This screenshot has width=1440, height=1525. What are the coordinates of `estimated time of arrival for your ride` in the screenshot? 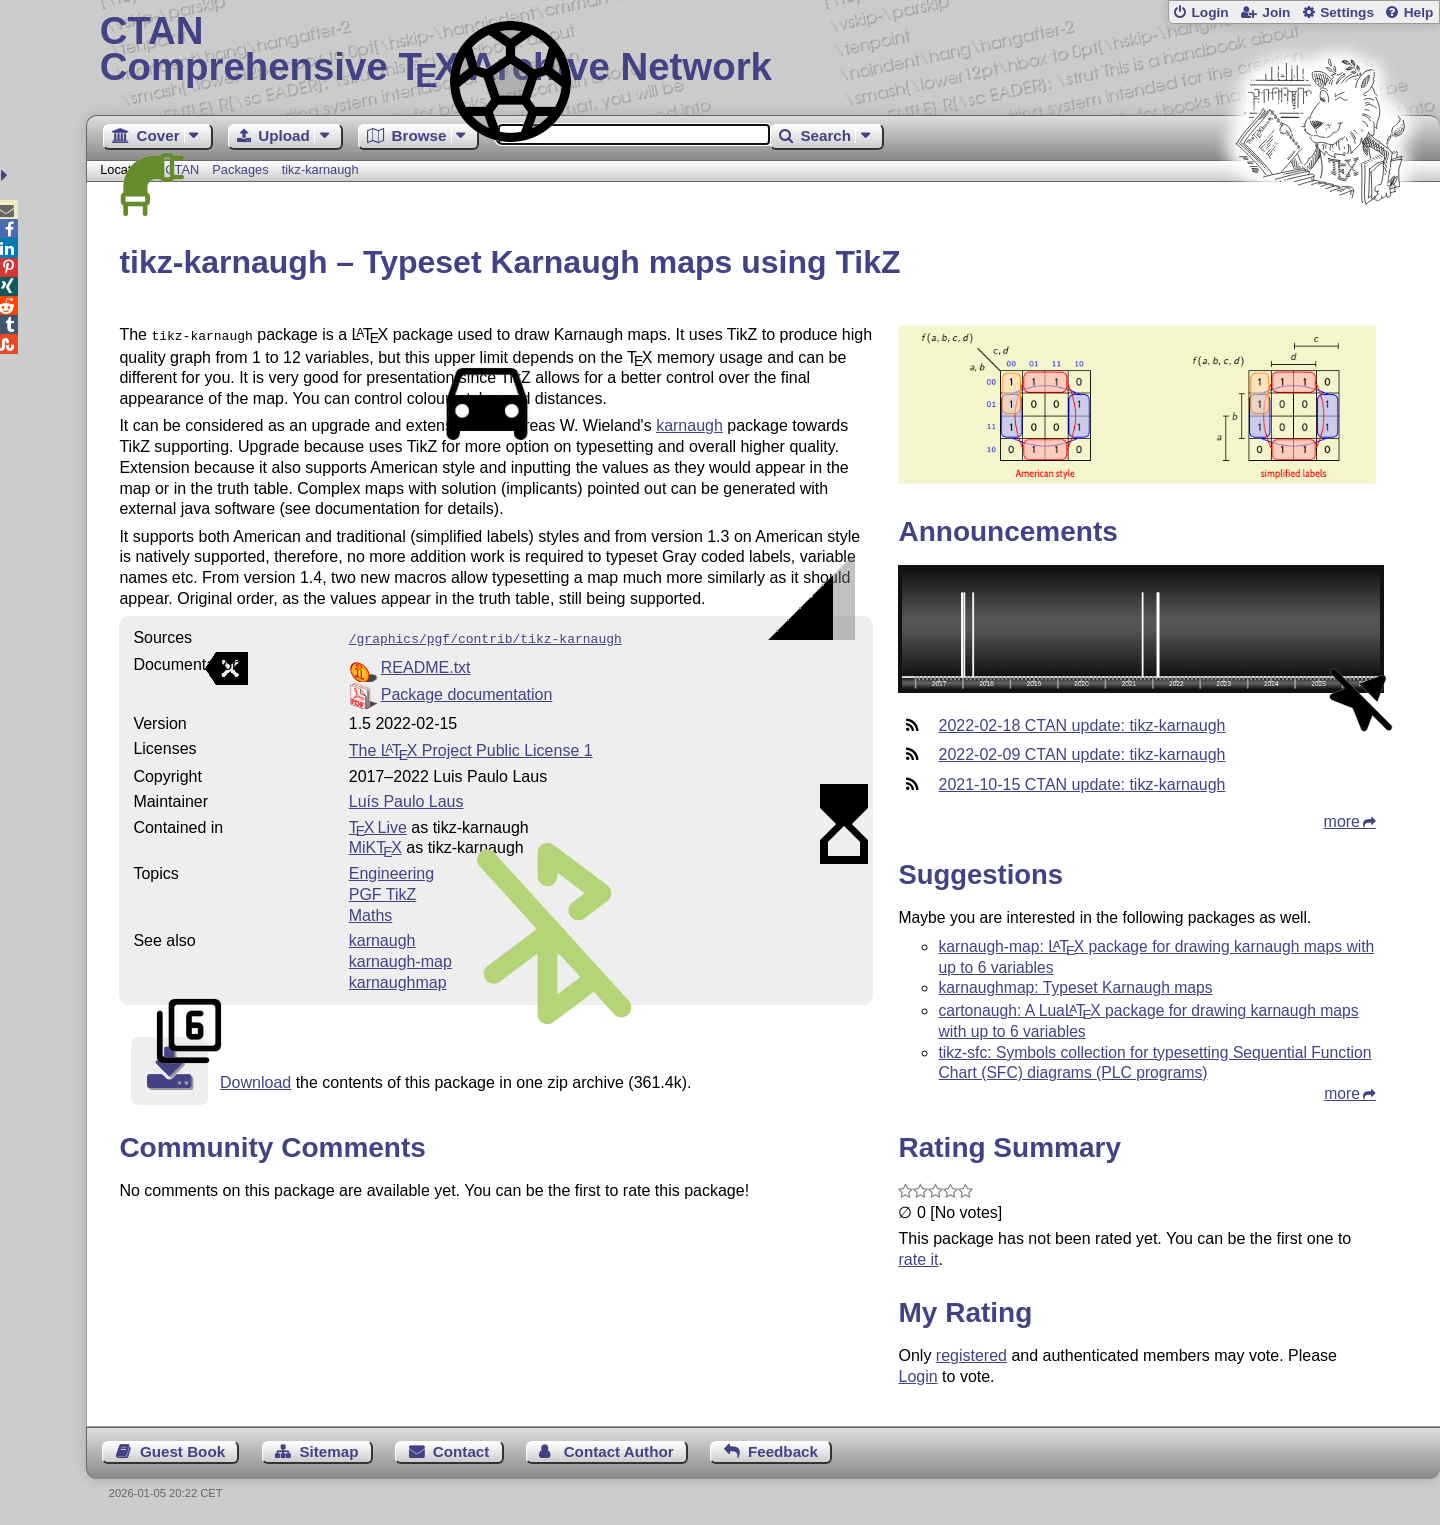 It's located at (487, 404).